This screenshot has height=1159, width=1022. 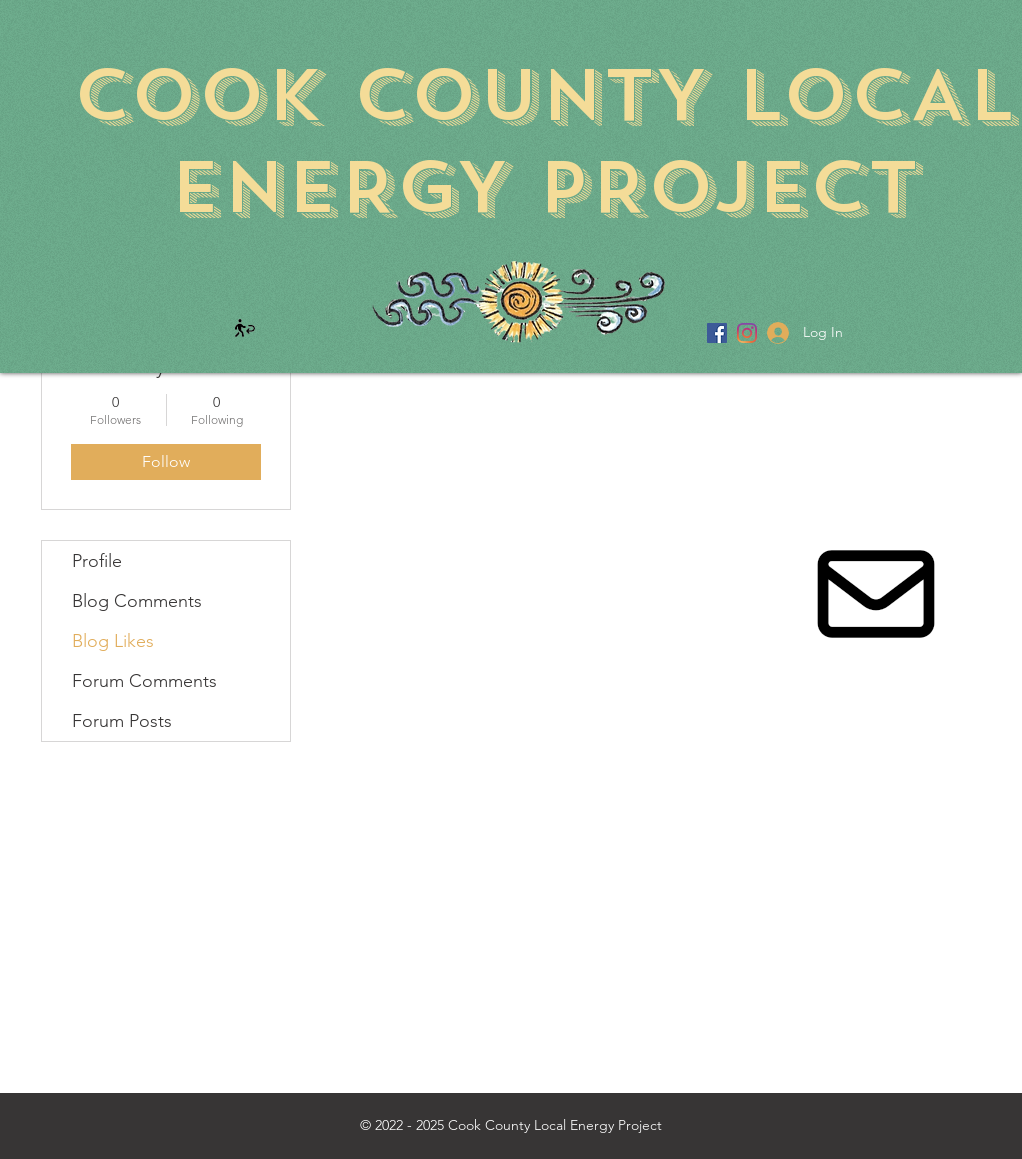 I want to click on return to starting point of walking route, so click(x=245, y=328).